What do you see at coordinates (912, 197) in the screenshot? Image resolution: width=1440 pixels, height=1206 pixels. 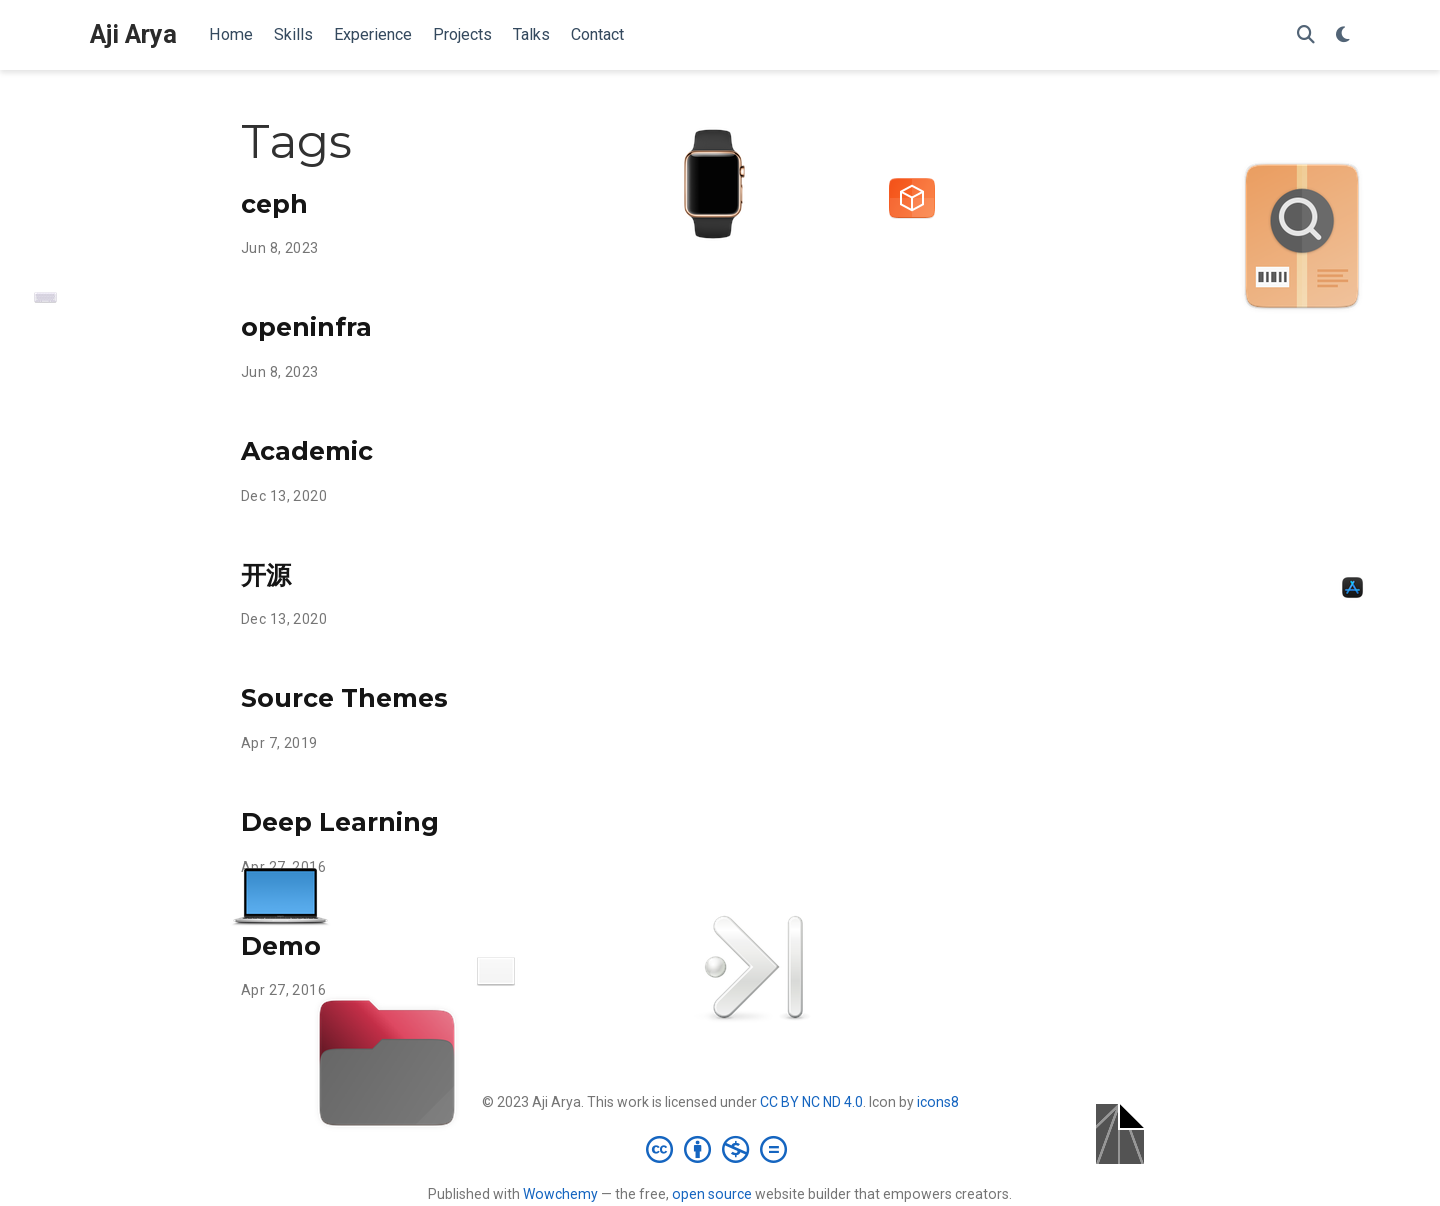 I see `open a 3D model file in STL binary format` at bounding box center [912, 197].